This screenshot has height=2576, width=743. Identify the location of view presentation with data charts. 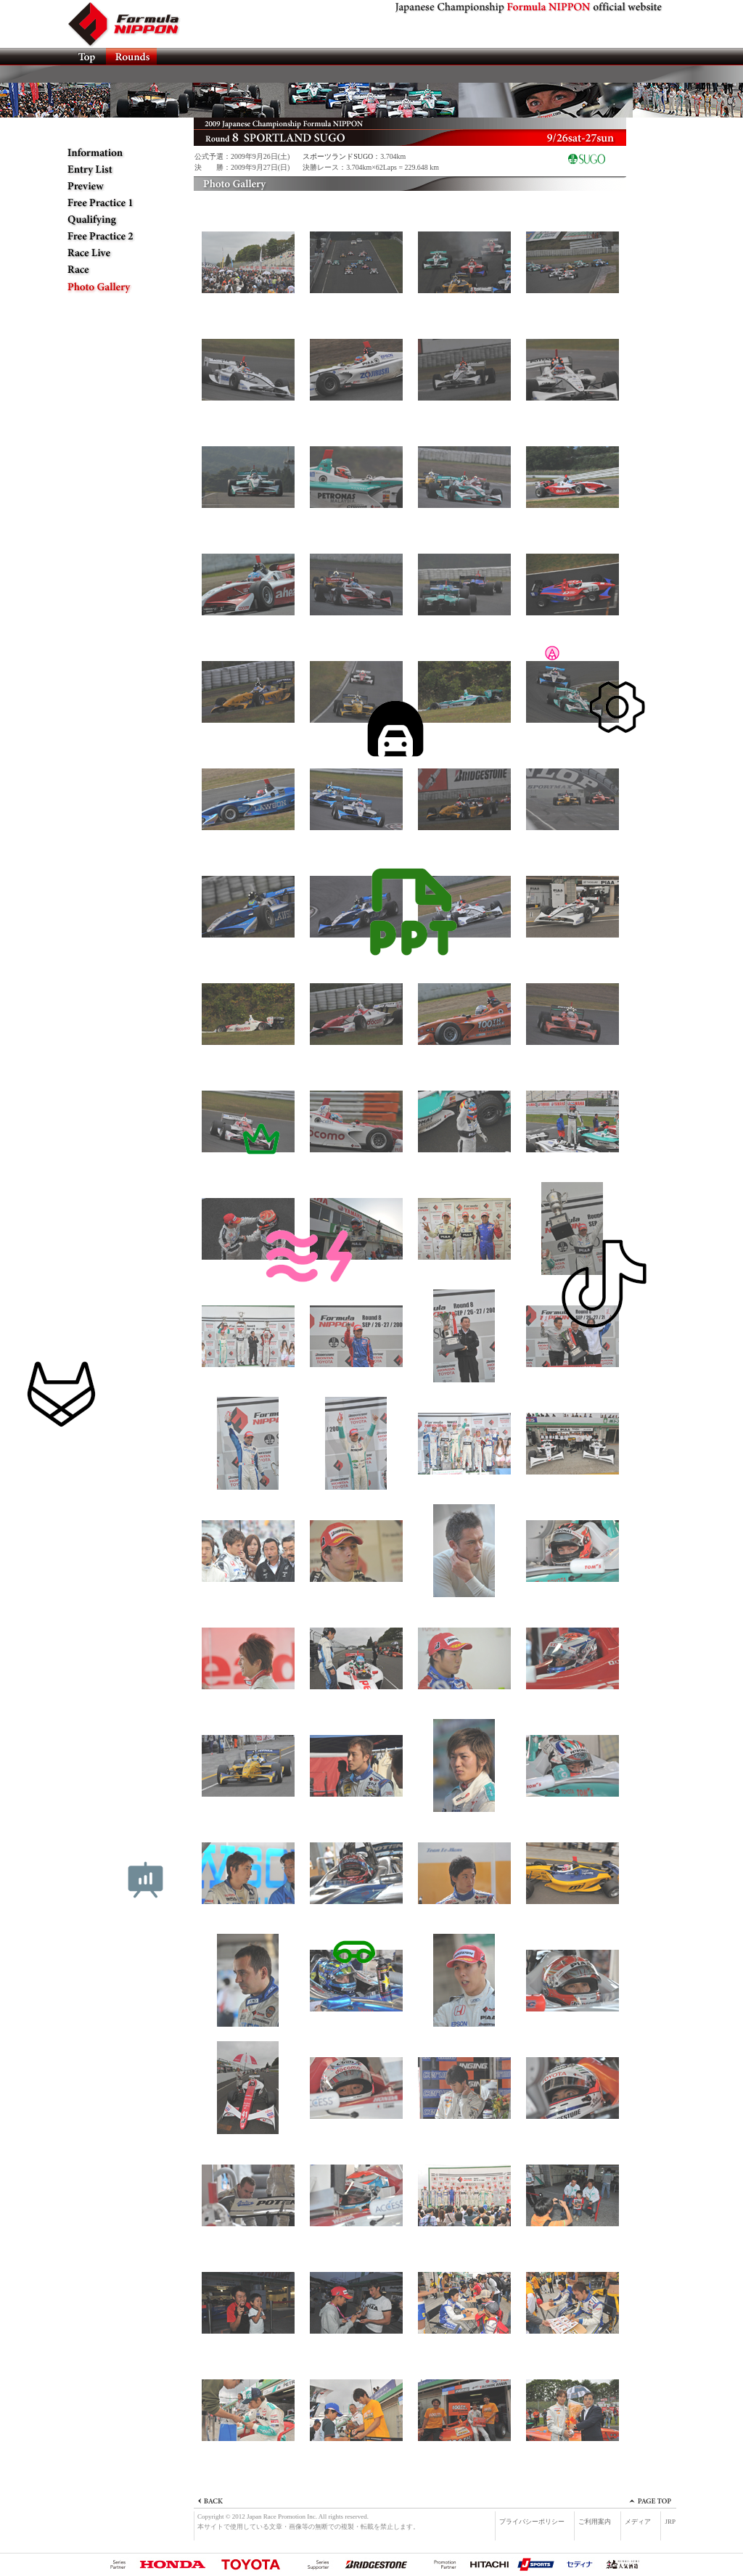
(145, 1880).